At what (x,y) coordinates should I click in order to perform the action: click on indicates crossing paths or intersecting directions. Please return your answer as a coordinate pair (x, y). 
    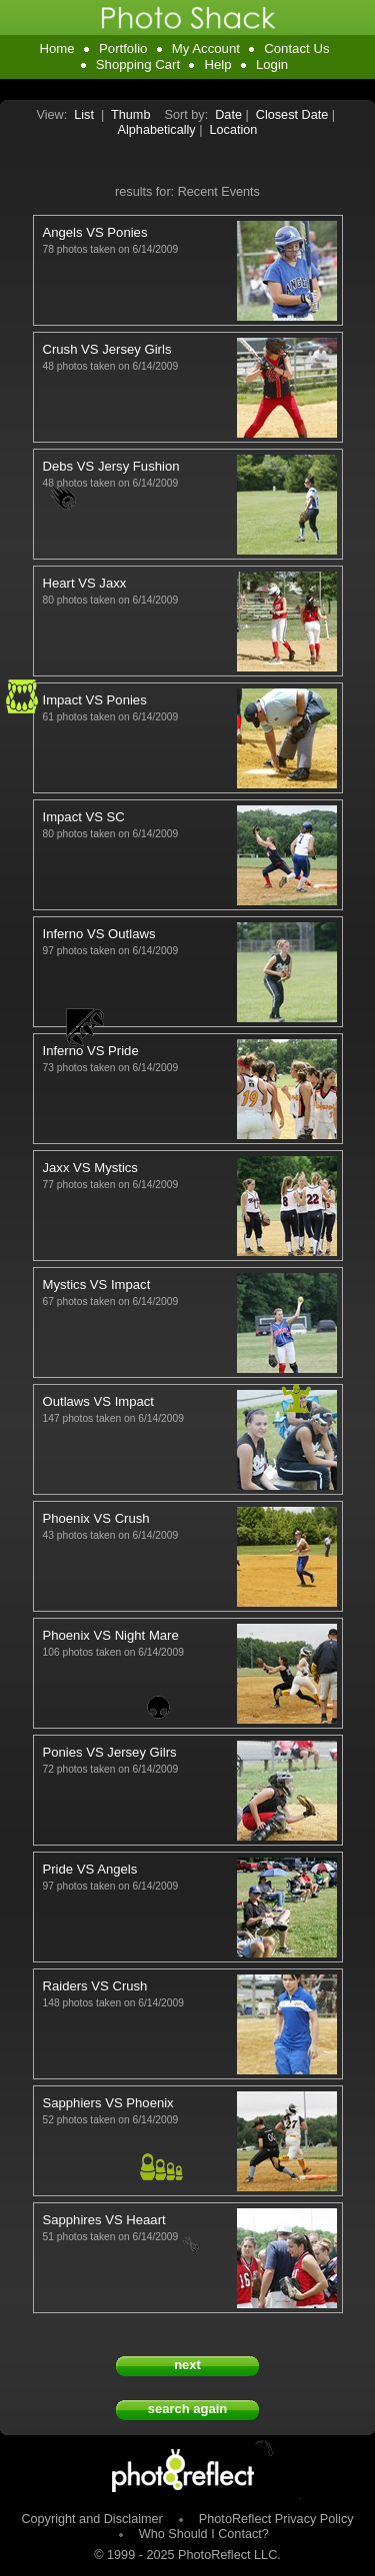
    Looking at the image, I should click on (190, 2243).